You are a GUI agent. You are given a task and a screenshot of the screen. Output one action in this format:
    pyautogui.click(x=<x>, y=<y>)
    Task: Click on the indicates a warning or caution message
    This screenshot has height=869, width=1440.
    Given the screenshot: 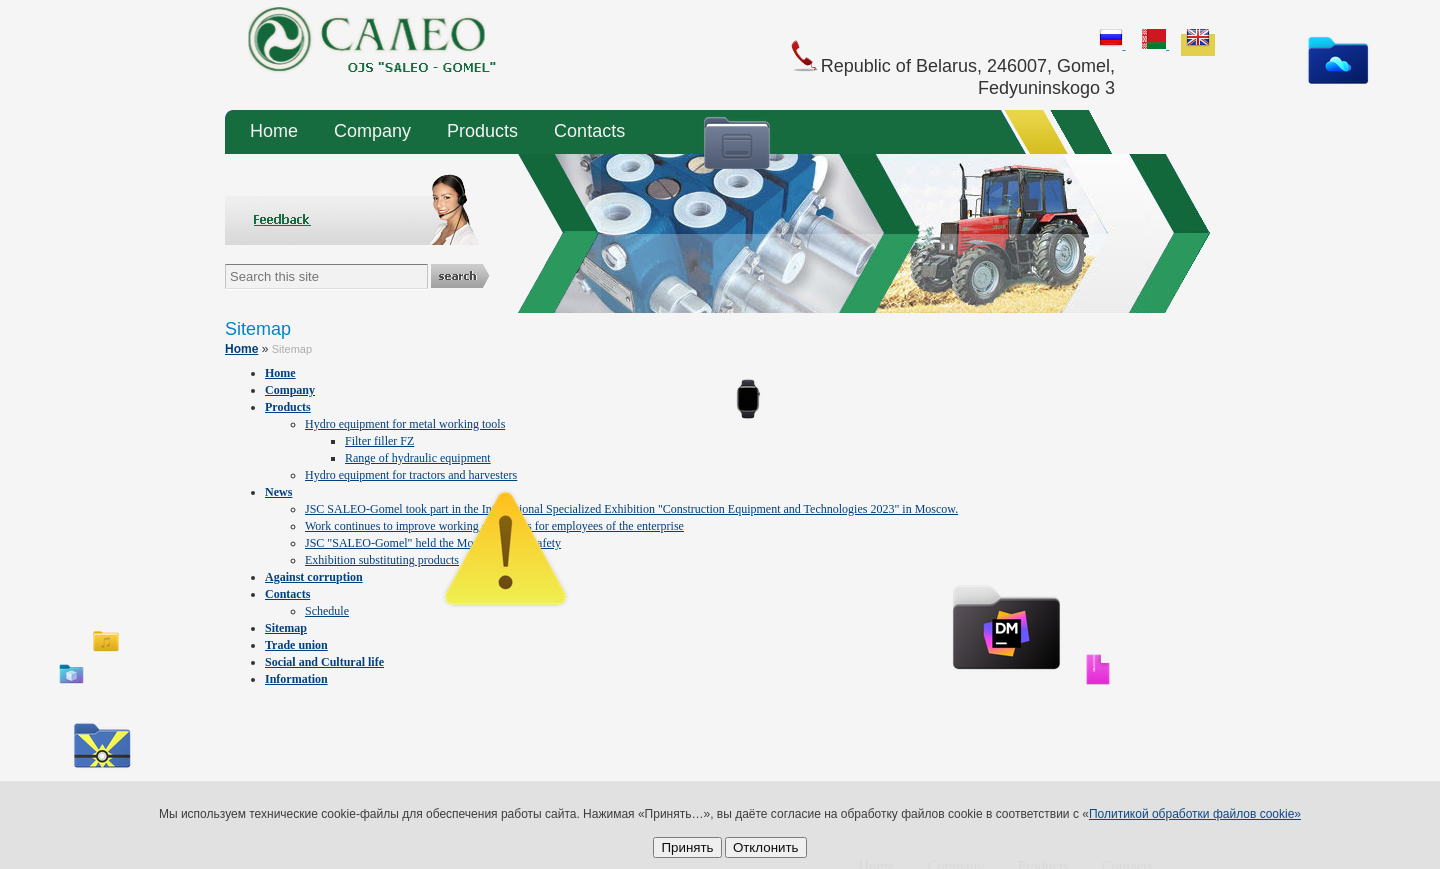 What is the action you would take?
    pyautogui.click(x=505, y=548)
    